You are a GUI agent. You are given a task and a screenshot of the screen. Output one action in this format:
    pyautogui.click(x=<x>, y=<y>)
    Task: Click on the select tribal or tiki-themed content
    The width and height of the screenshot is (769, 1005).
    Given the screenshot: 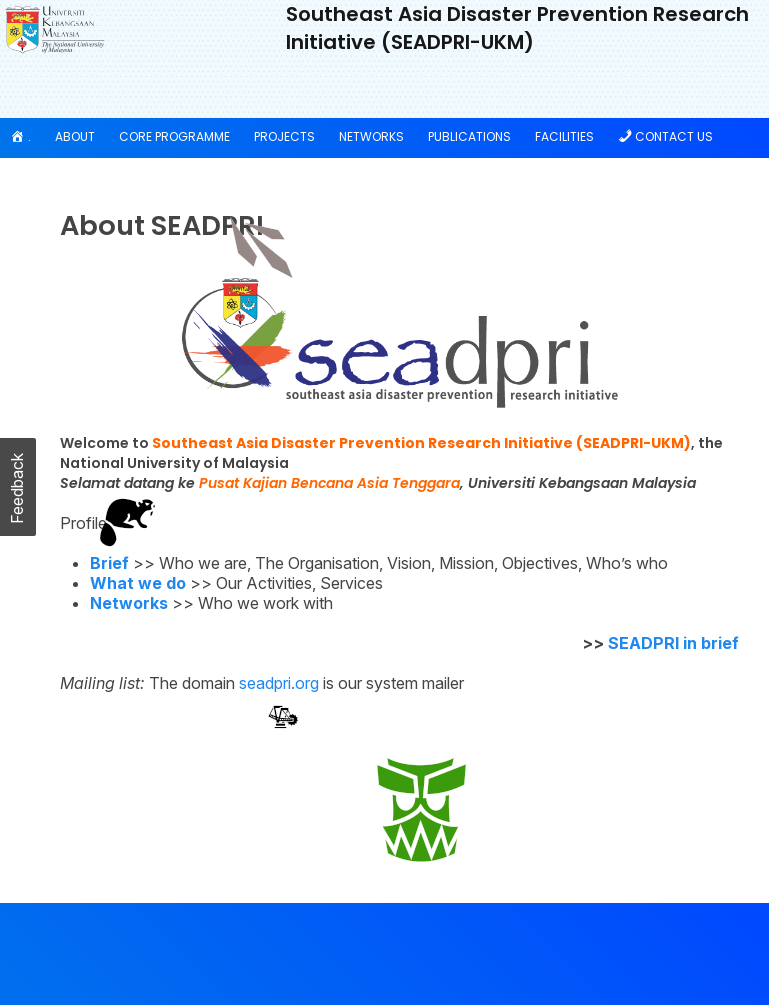 What is the action you would take?
    pyautogui.click(x=420, y=809)
    